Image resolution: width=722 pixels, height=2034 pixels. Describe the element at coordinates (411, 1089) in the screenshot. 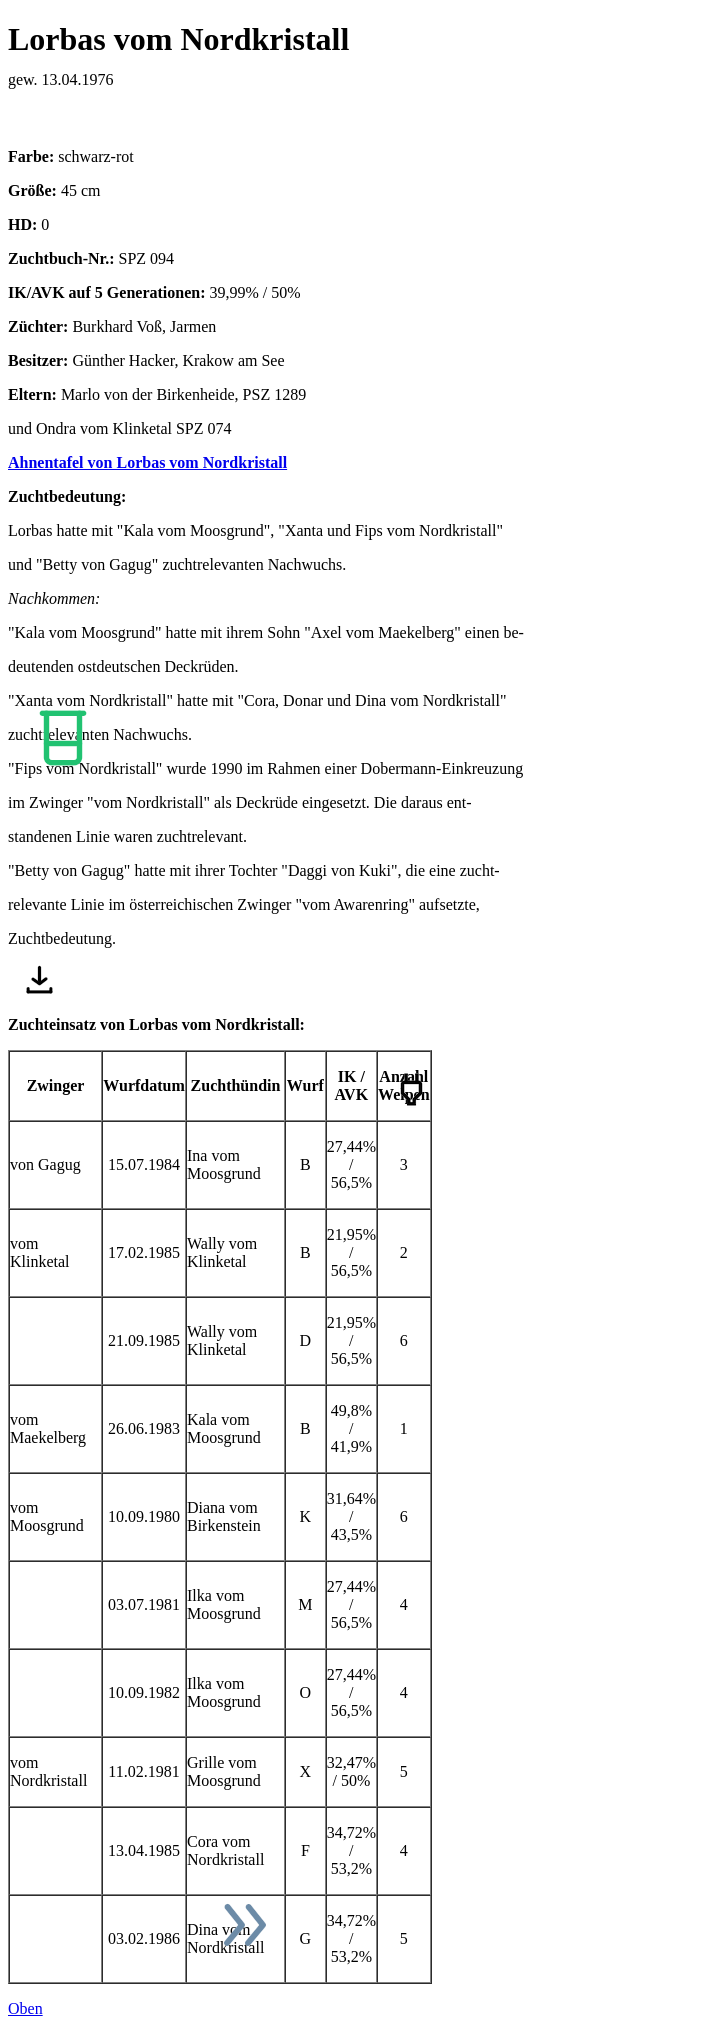

I see `indicates device is charging or connected to power` at that location.